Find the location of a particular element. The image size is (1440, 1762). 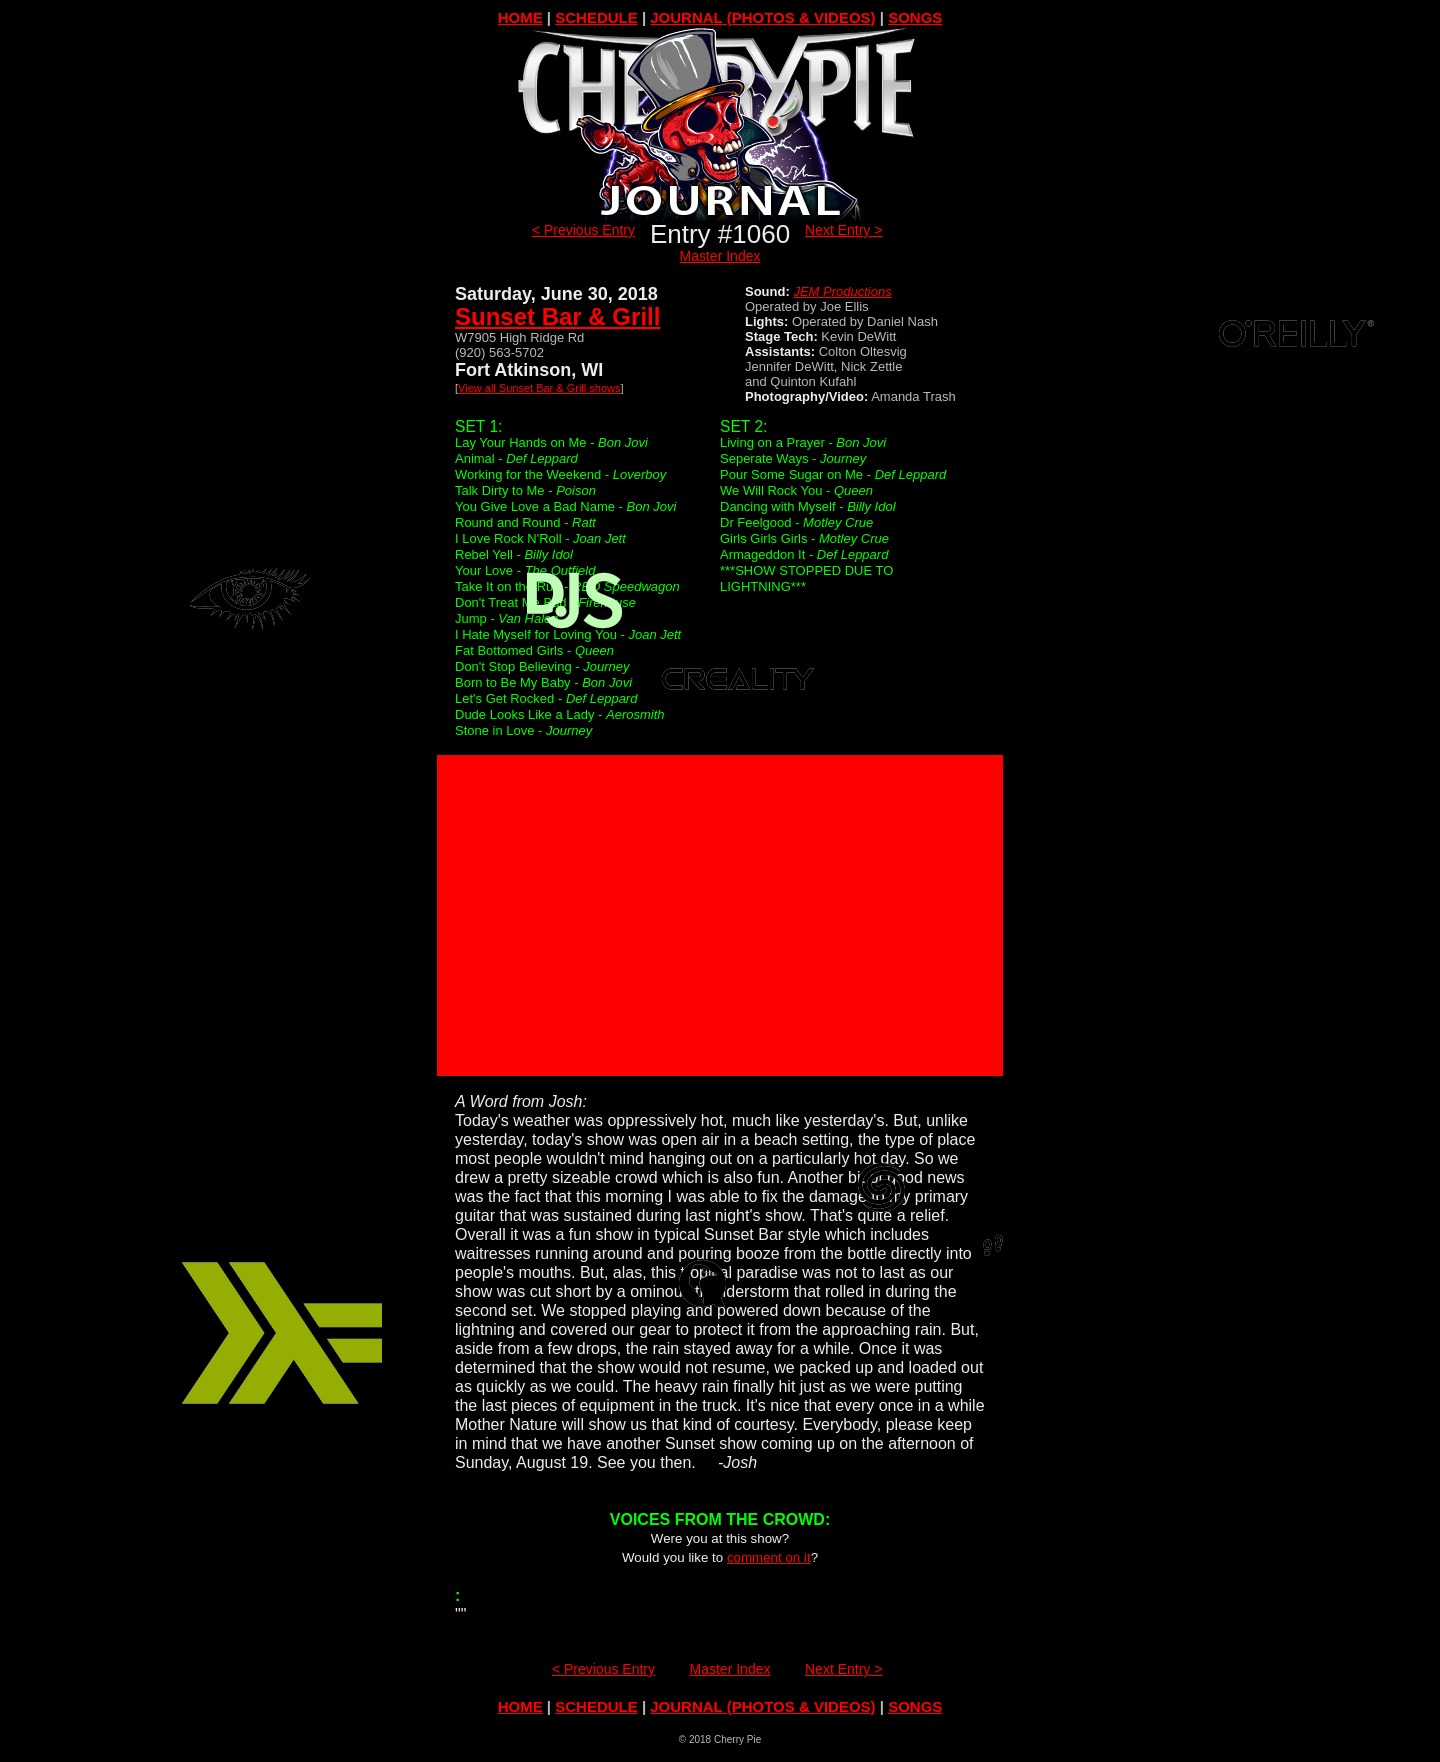

apache cassandra database logo is located at coordinates (250, 599).